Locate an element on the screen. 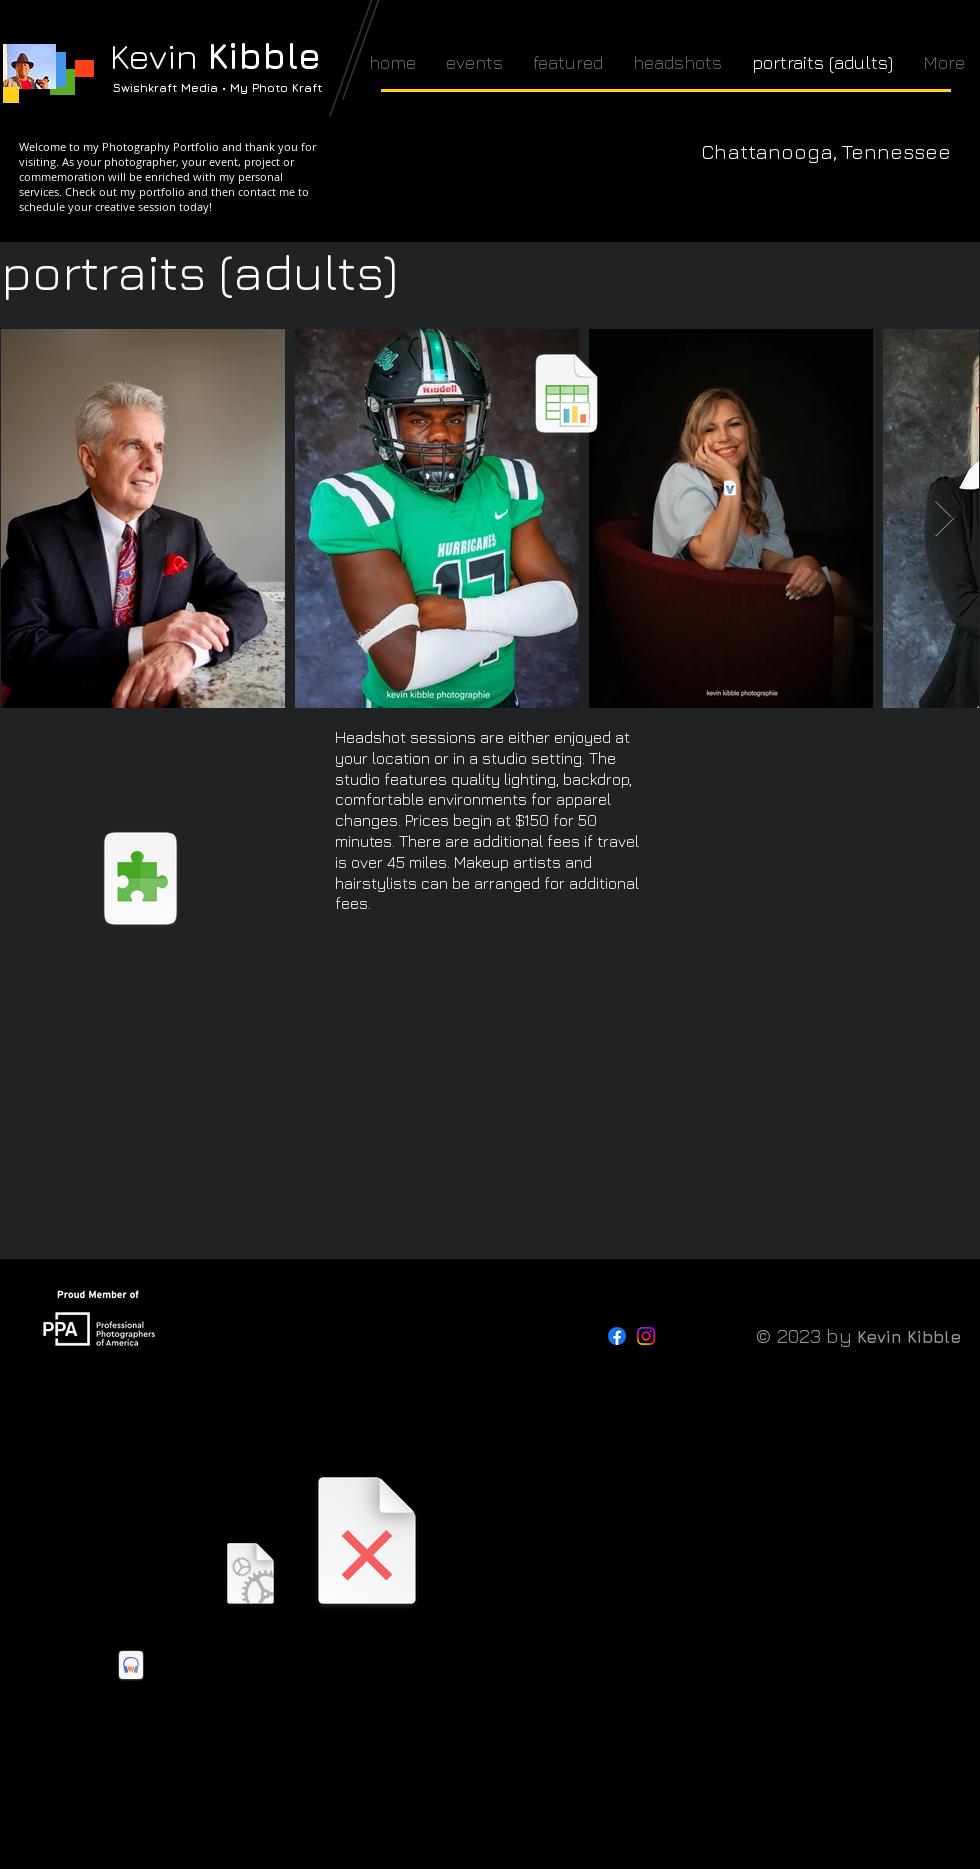 This screenshot has width=980, height=1869. audacity audio project file is located at coordinates (131, 1665).